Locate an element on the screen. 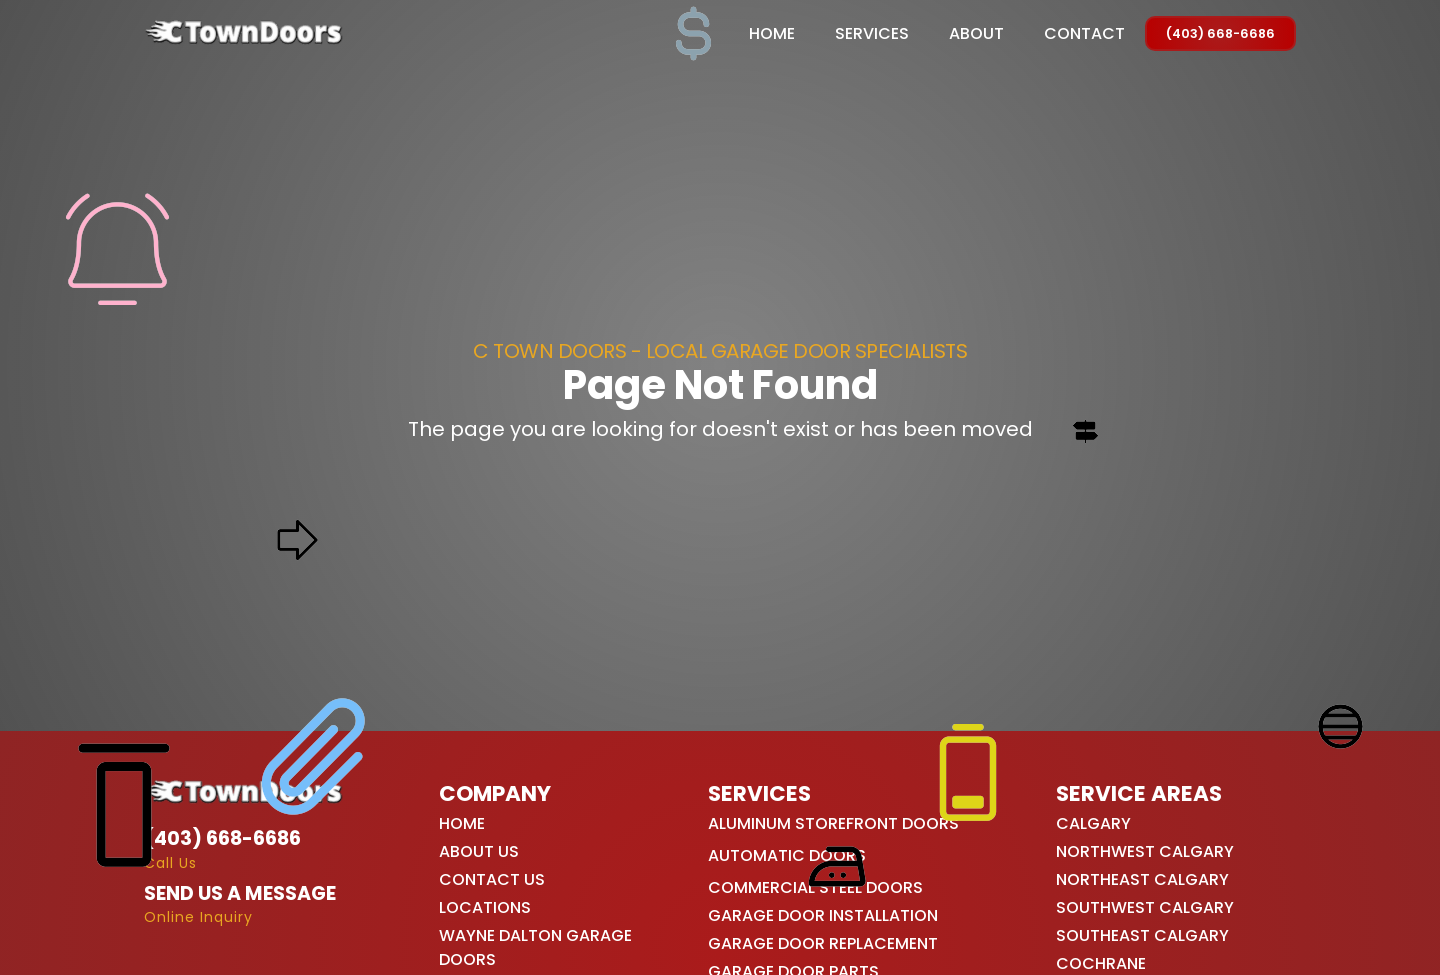  attach a file to your message is located at coordinates (315, 756).